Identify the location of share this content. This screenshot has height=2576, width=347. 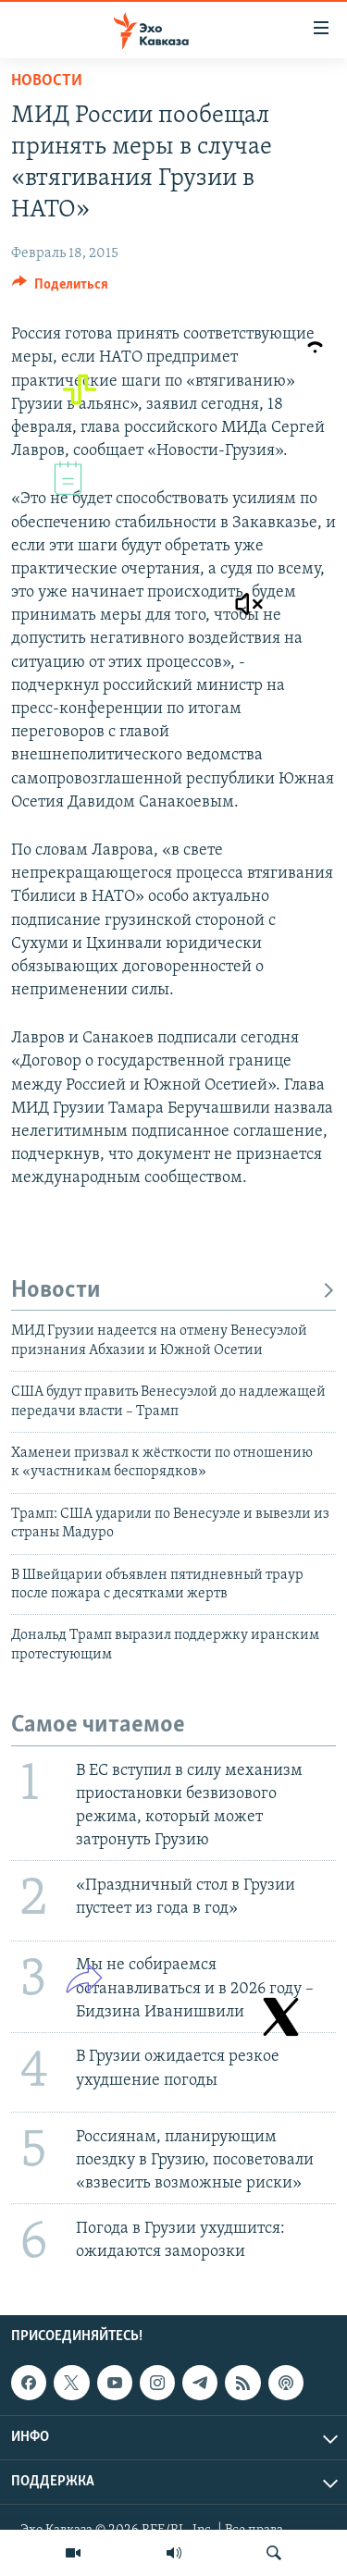
(84, 1980).